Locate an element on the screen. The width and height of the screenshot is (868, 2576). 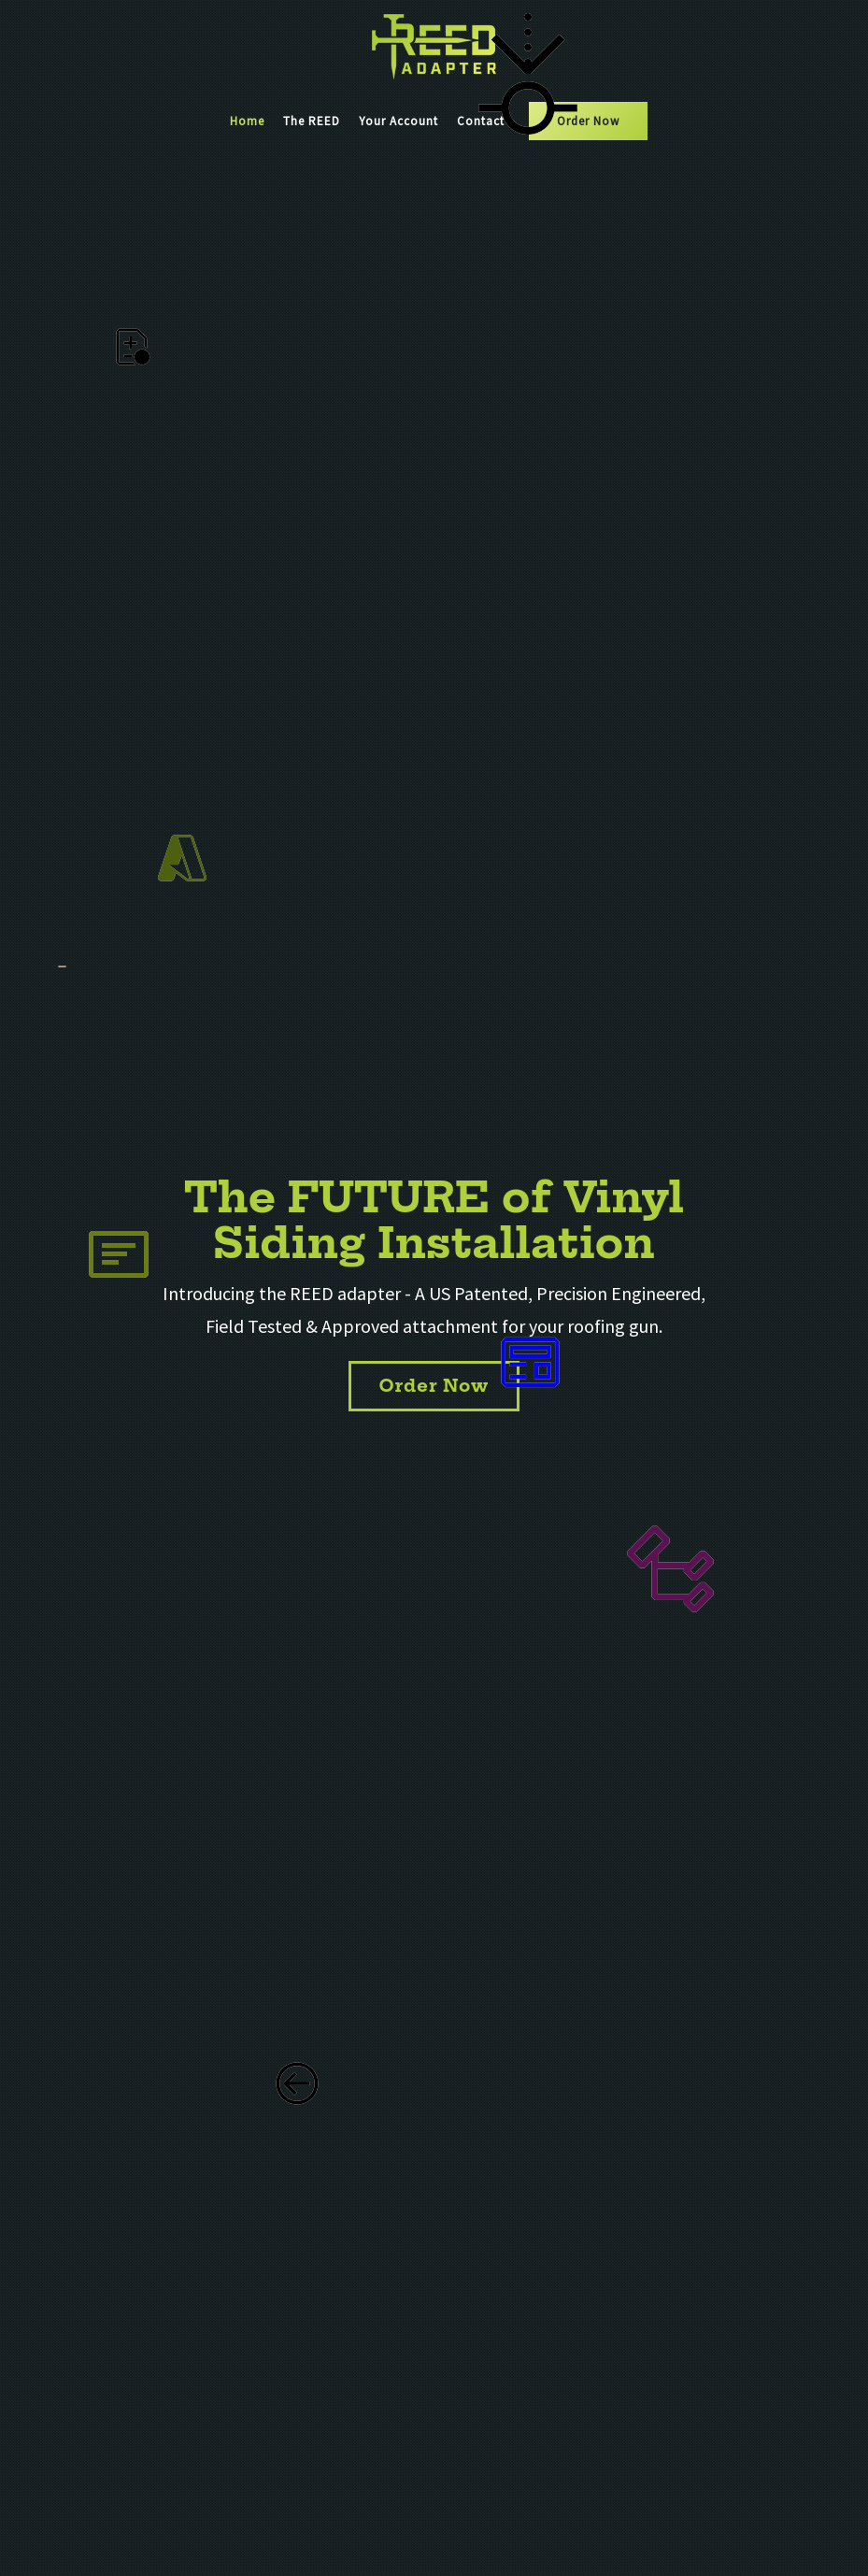
add a new note or document is located at coordinates (119, 1256).